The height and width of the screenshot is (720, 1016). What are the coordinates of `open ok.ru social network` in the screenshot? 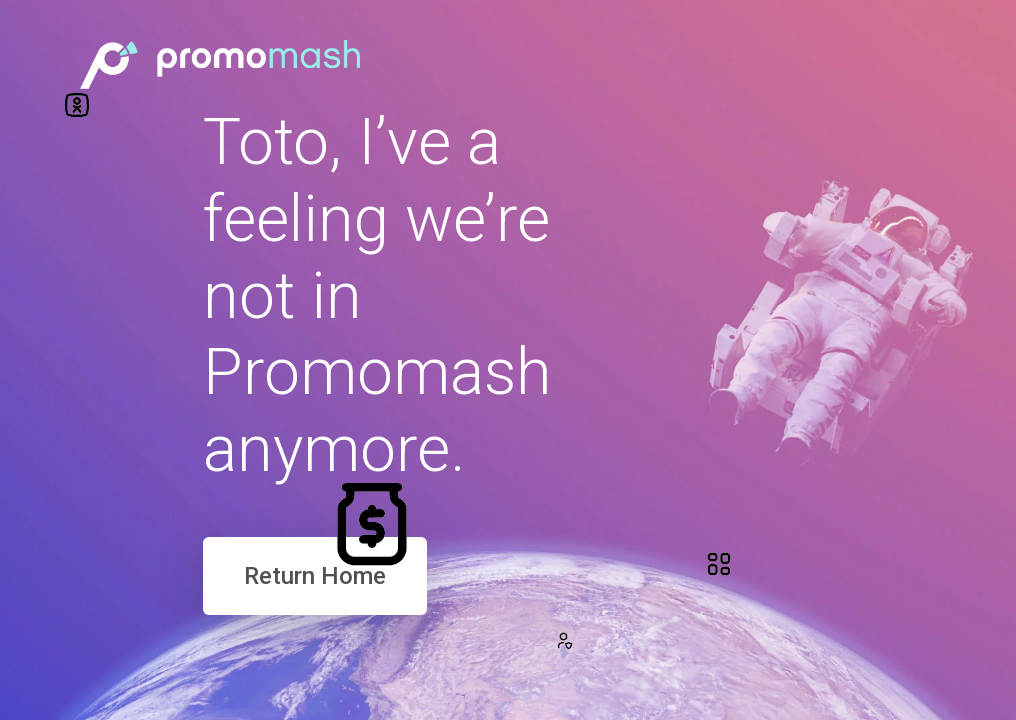 It's located at (77, 105).